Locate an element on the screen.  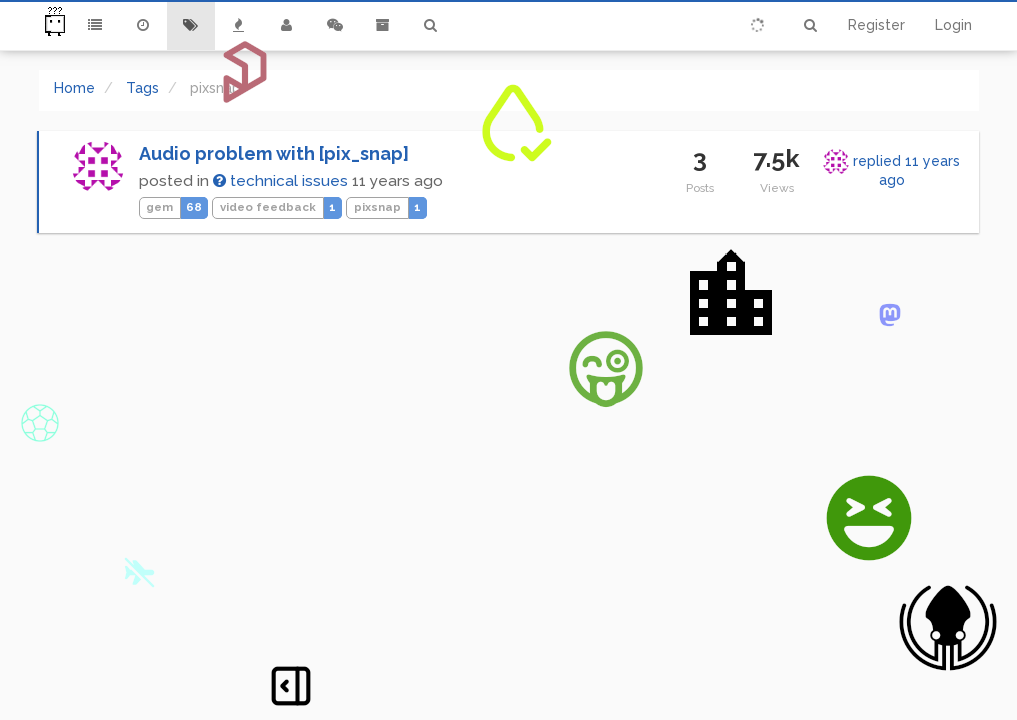
water quality verified or safe is located at coordinates (513, 123).